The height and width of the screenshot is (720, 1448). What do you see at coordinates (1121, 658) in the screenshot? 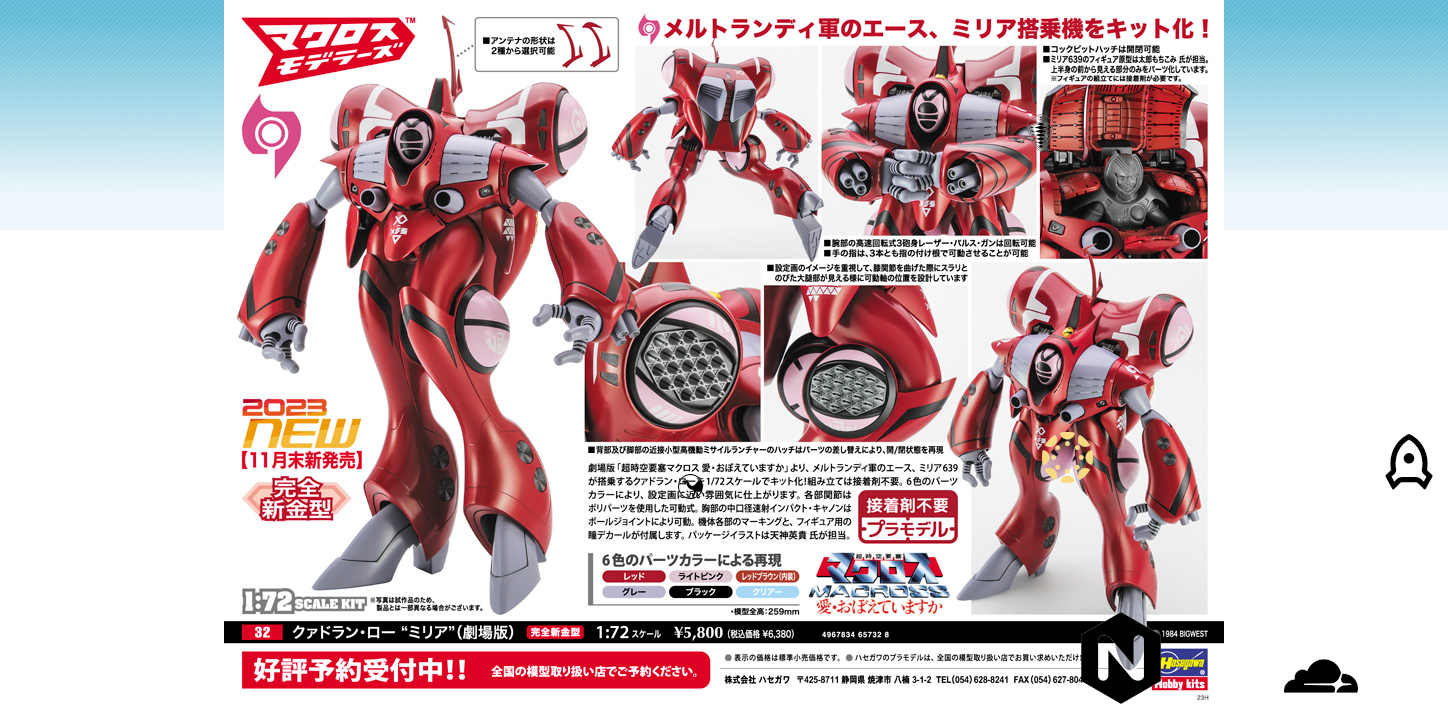
I see `nginx web server logo` at bounding box center [1121, 658].